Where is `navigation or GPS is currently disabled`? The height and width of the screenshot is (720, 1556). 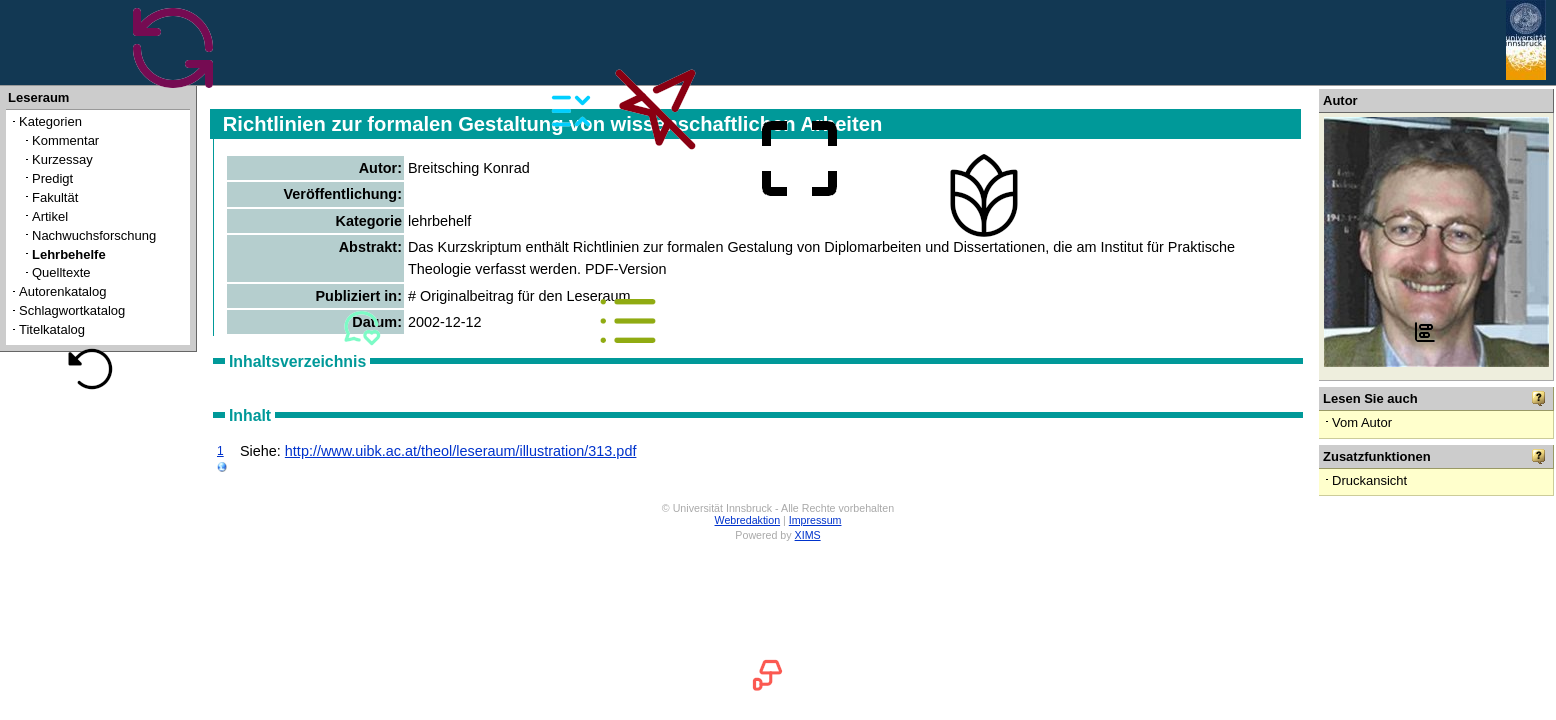
navigation or GPS is currently disabled is located at coordinates (655, 109).